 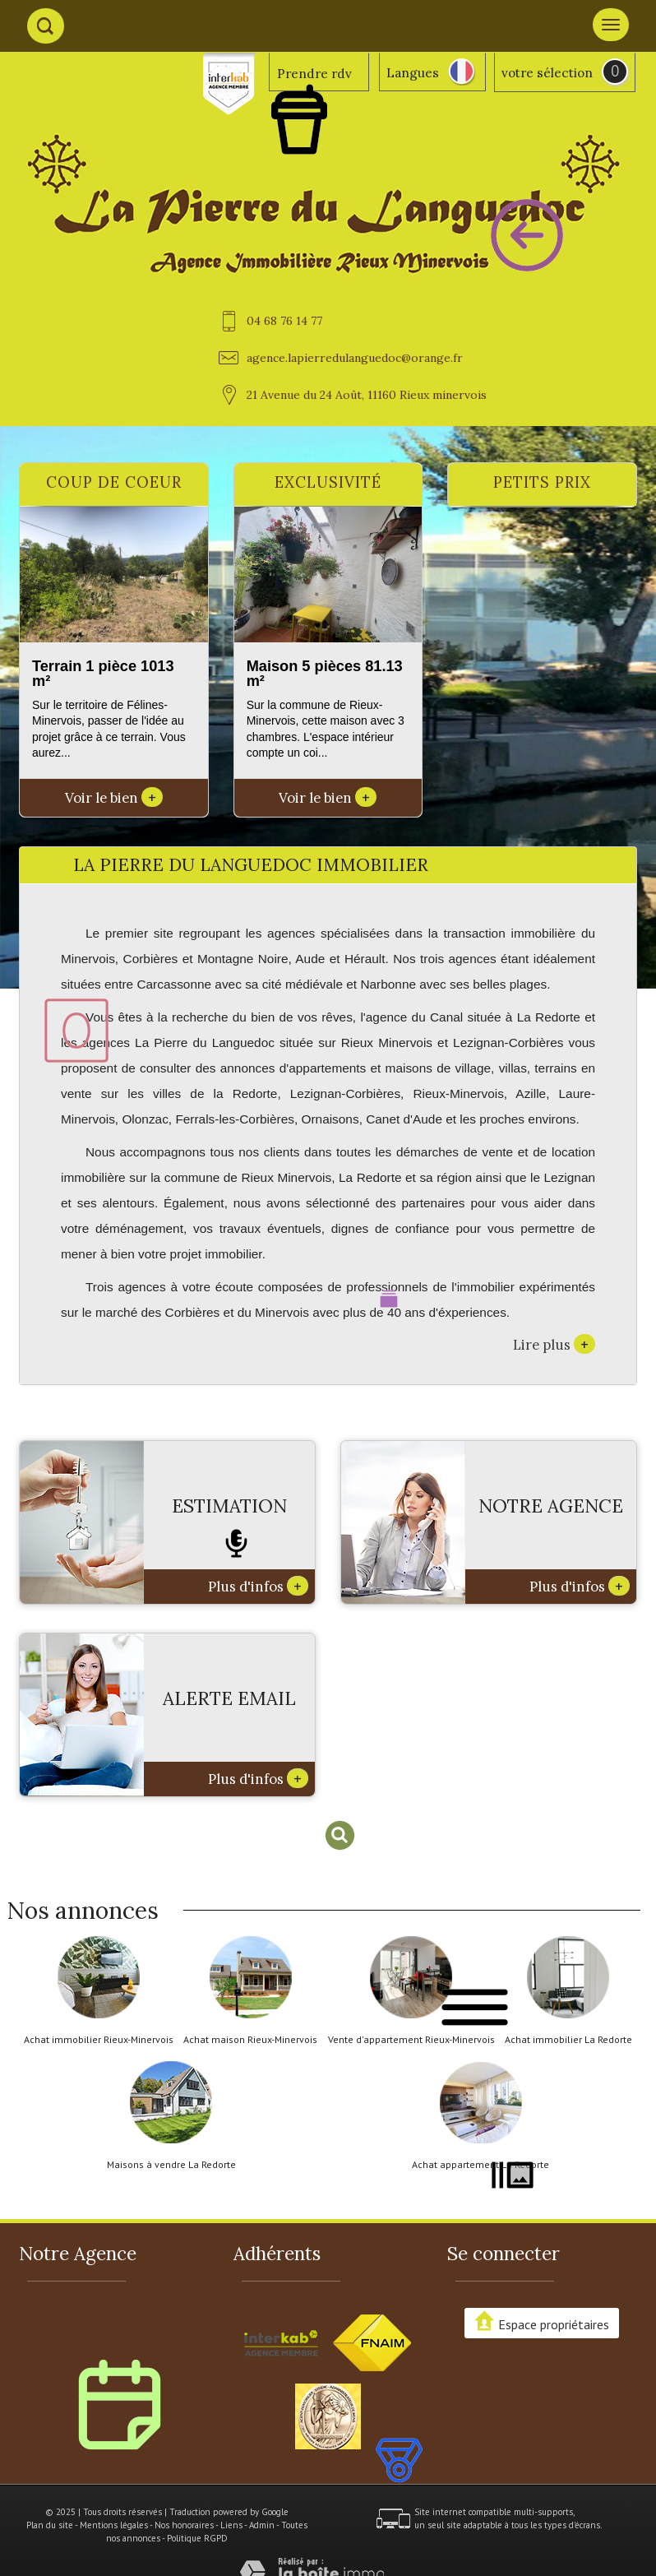 What do you see at coordinates (389, 1300) in the screenshot?
I see `view stacked cards or layers` at bounding box center [389, 1300].